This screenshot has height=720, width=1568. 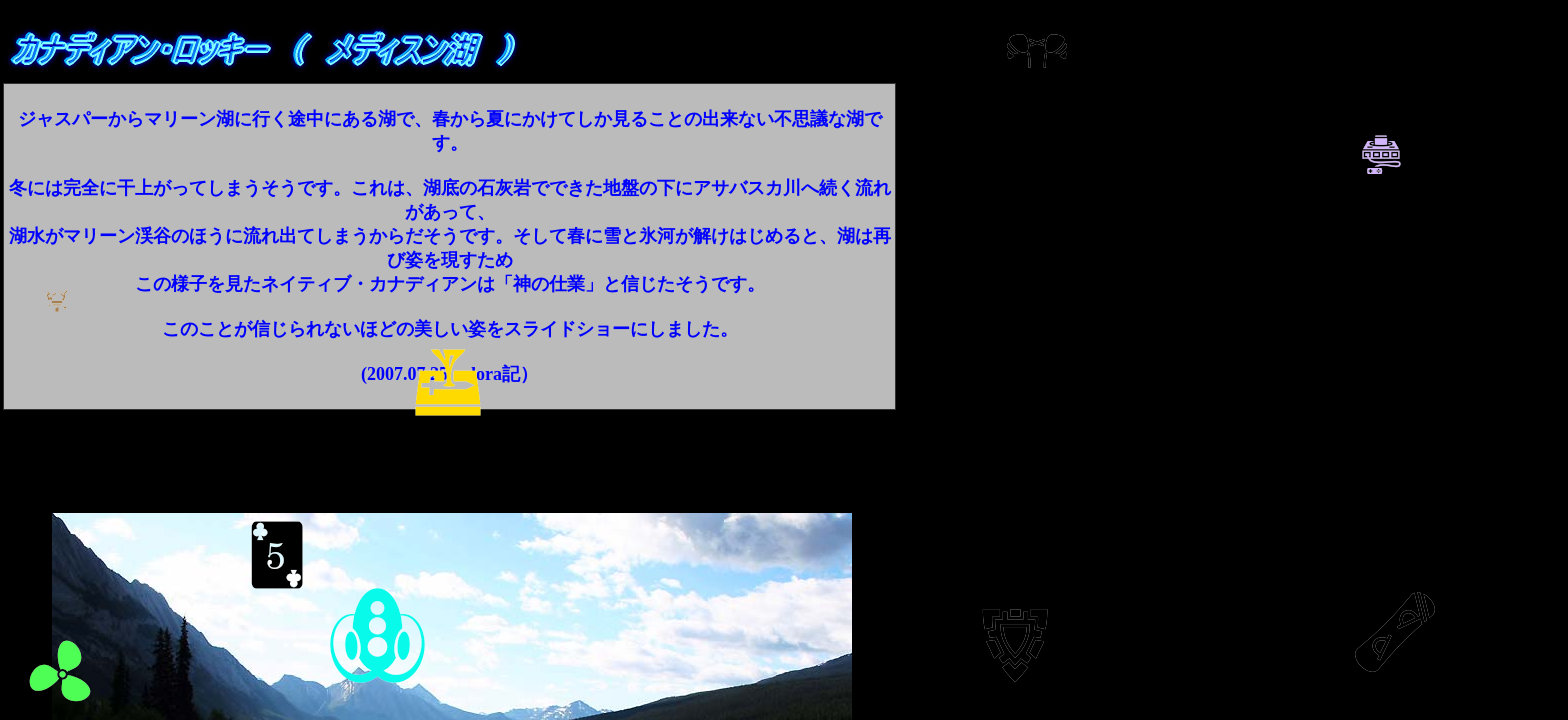 What do you see at coordinates (57, 301) in the screenshot?
I see `activate electrical or energy-based ability` at bounding box center [57, 301].